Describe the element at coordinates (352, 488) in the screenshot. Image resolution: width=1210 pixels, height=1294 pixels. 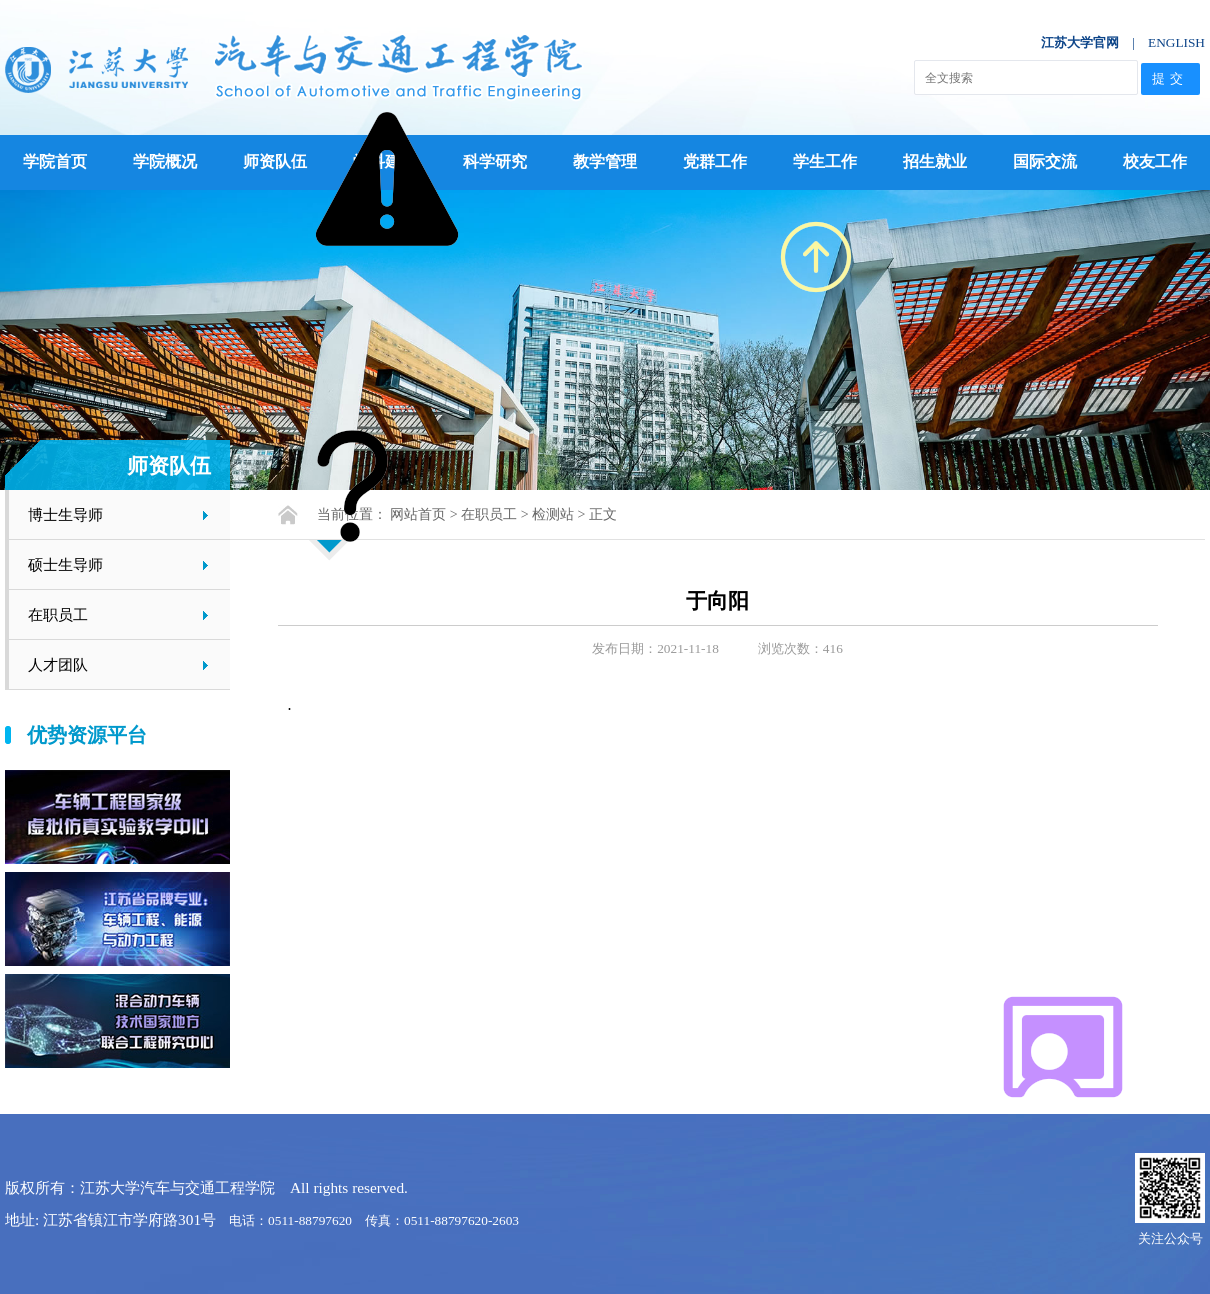
I see `access help or support options` at that location.